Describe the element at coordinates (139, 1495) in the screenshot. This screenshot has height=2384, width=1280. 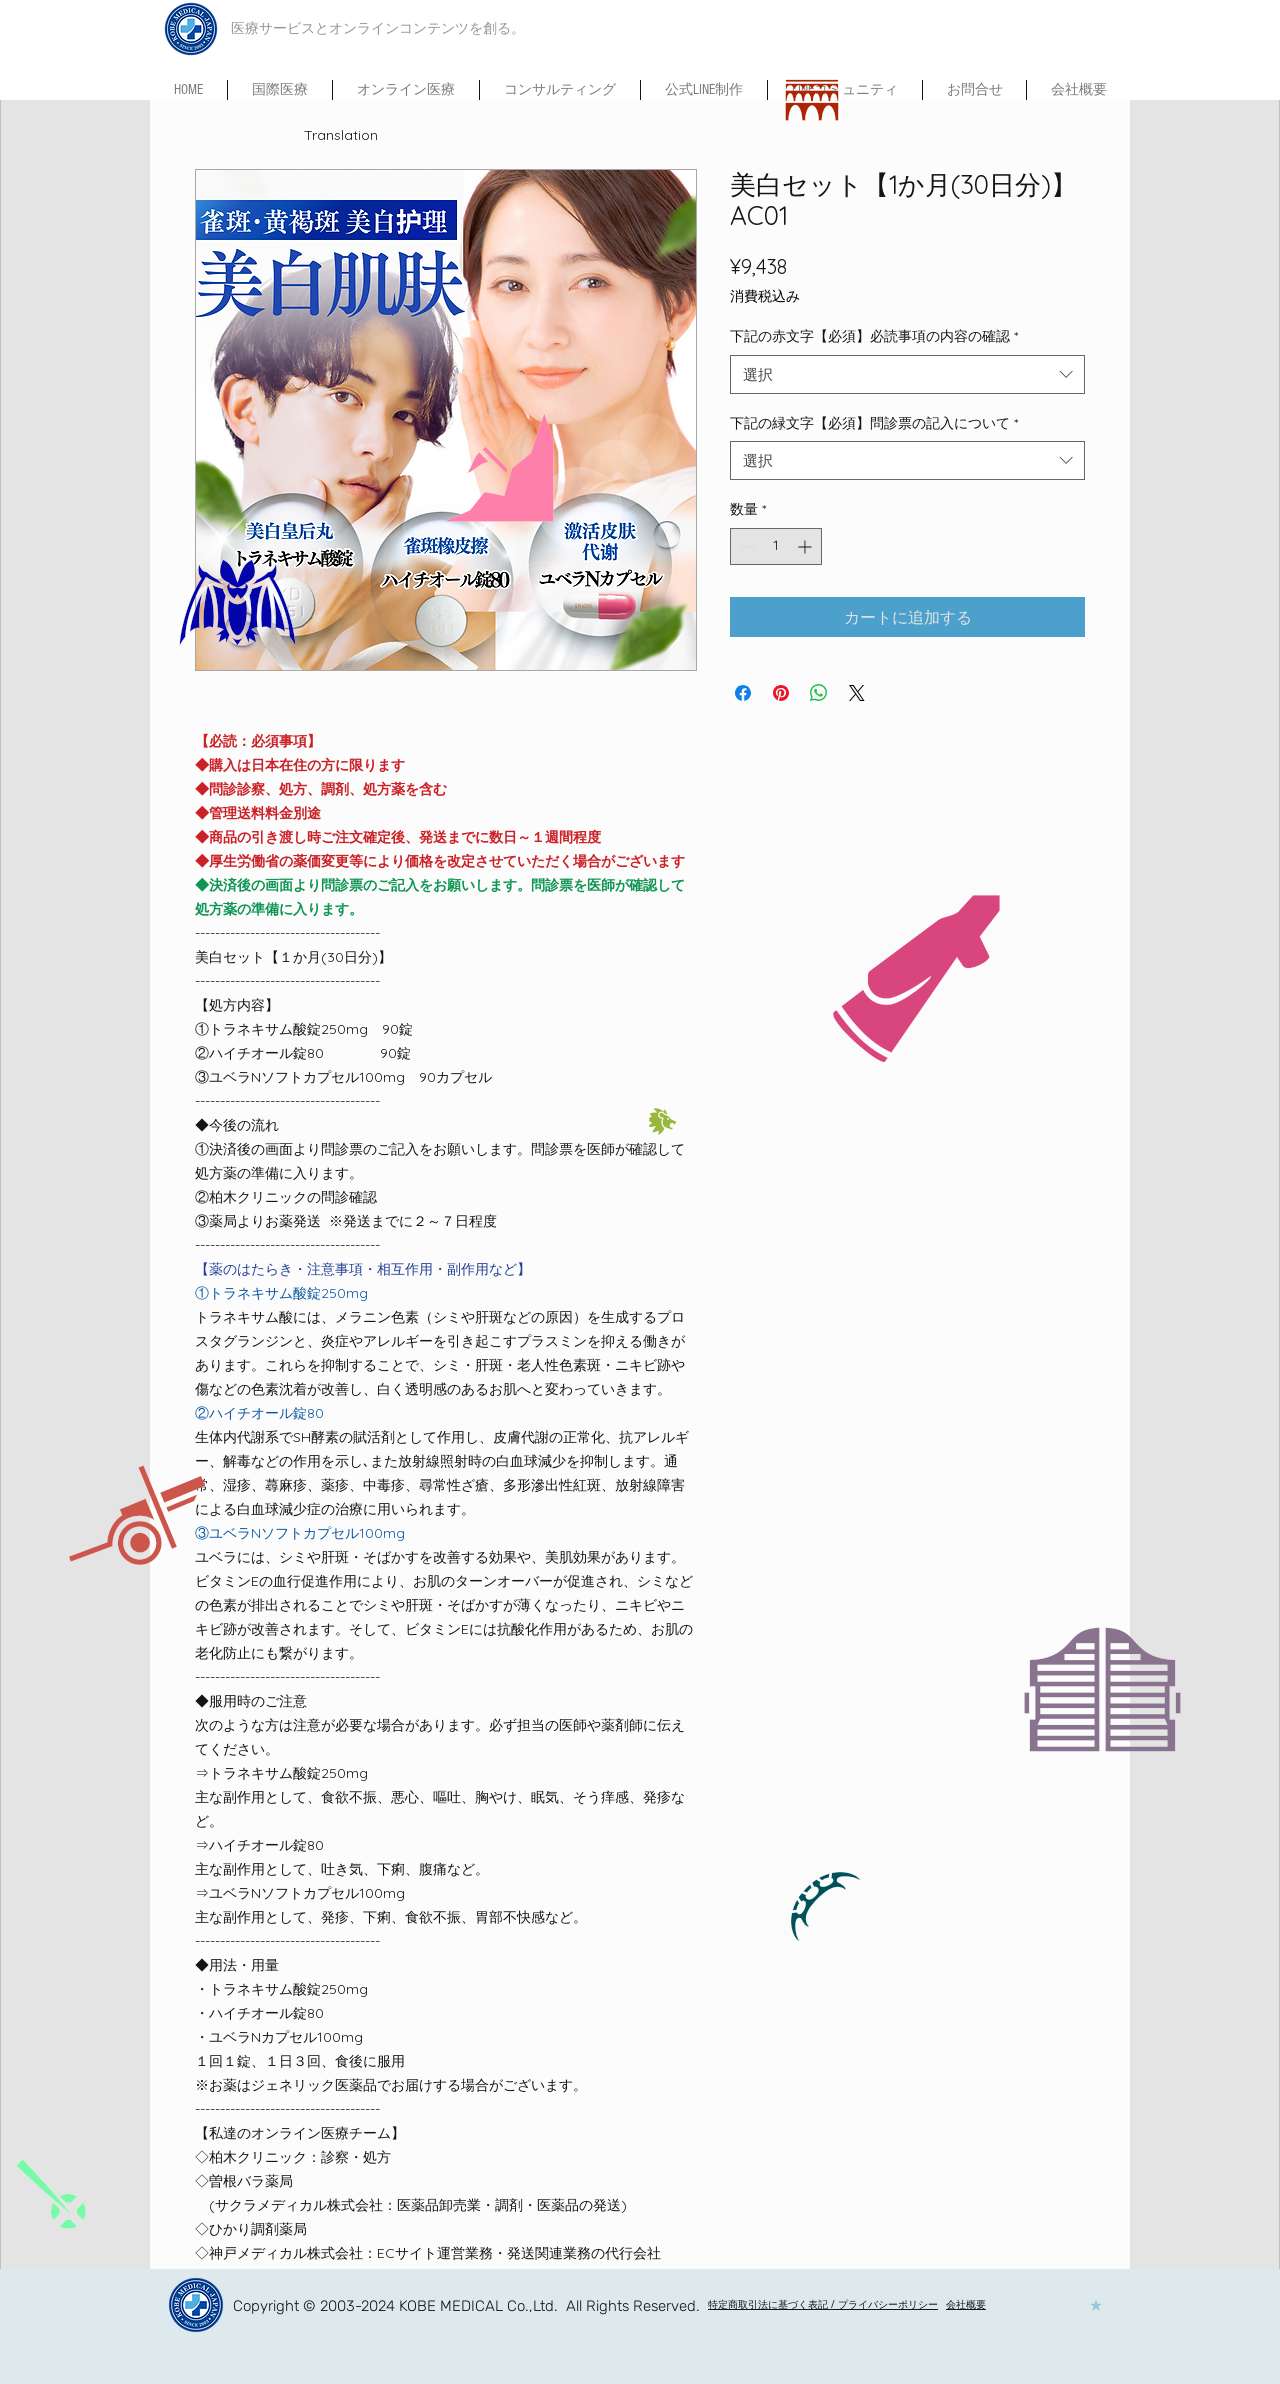
I see `artillery unit or weapon in a strategy game` at that location.